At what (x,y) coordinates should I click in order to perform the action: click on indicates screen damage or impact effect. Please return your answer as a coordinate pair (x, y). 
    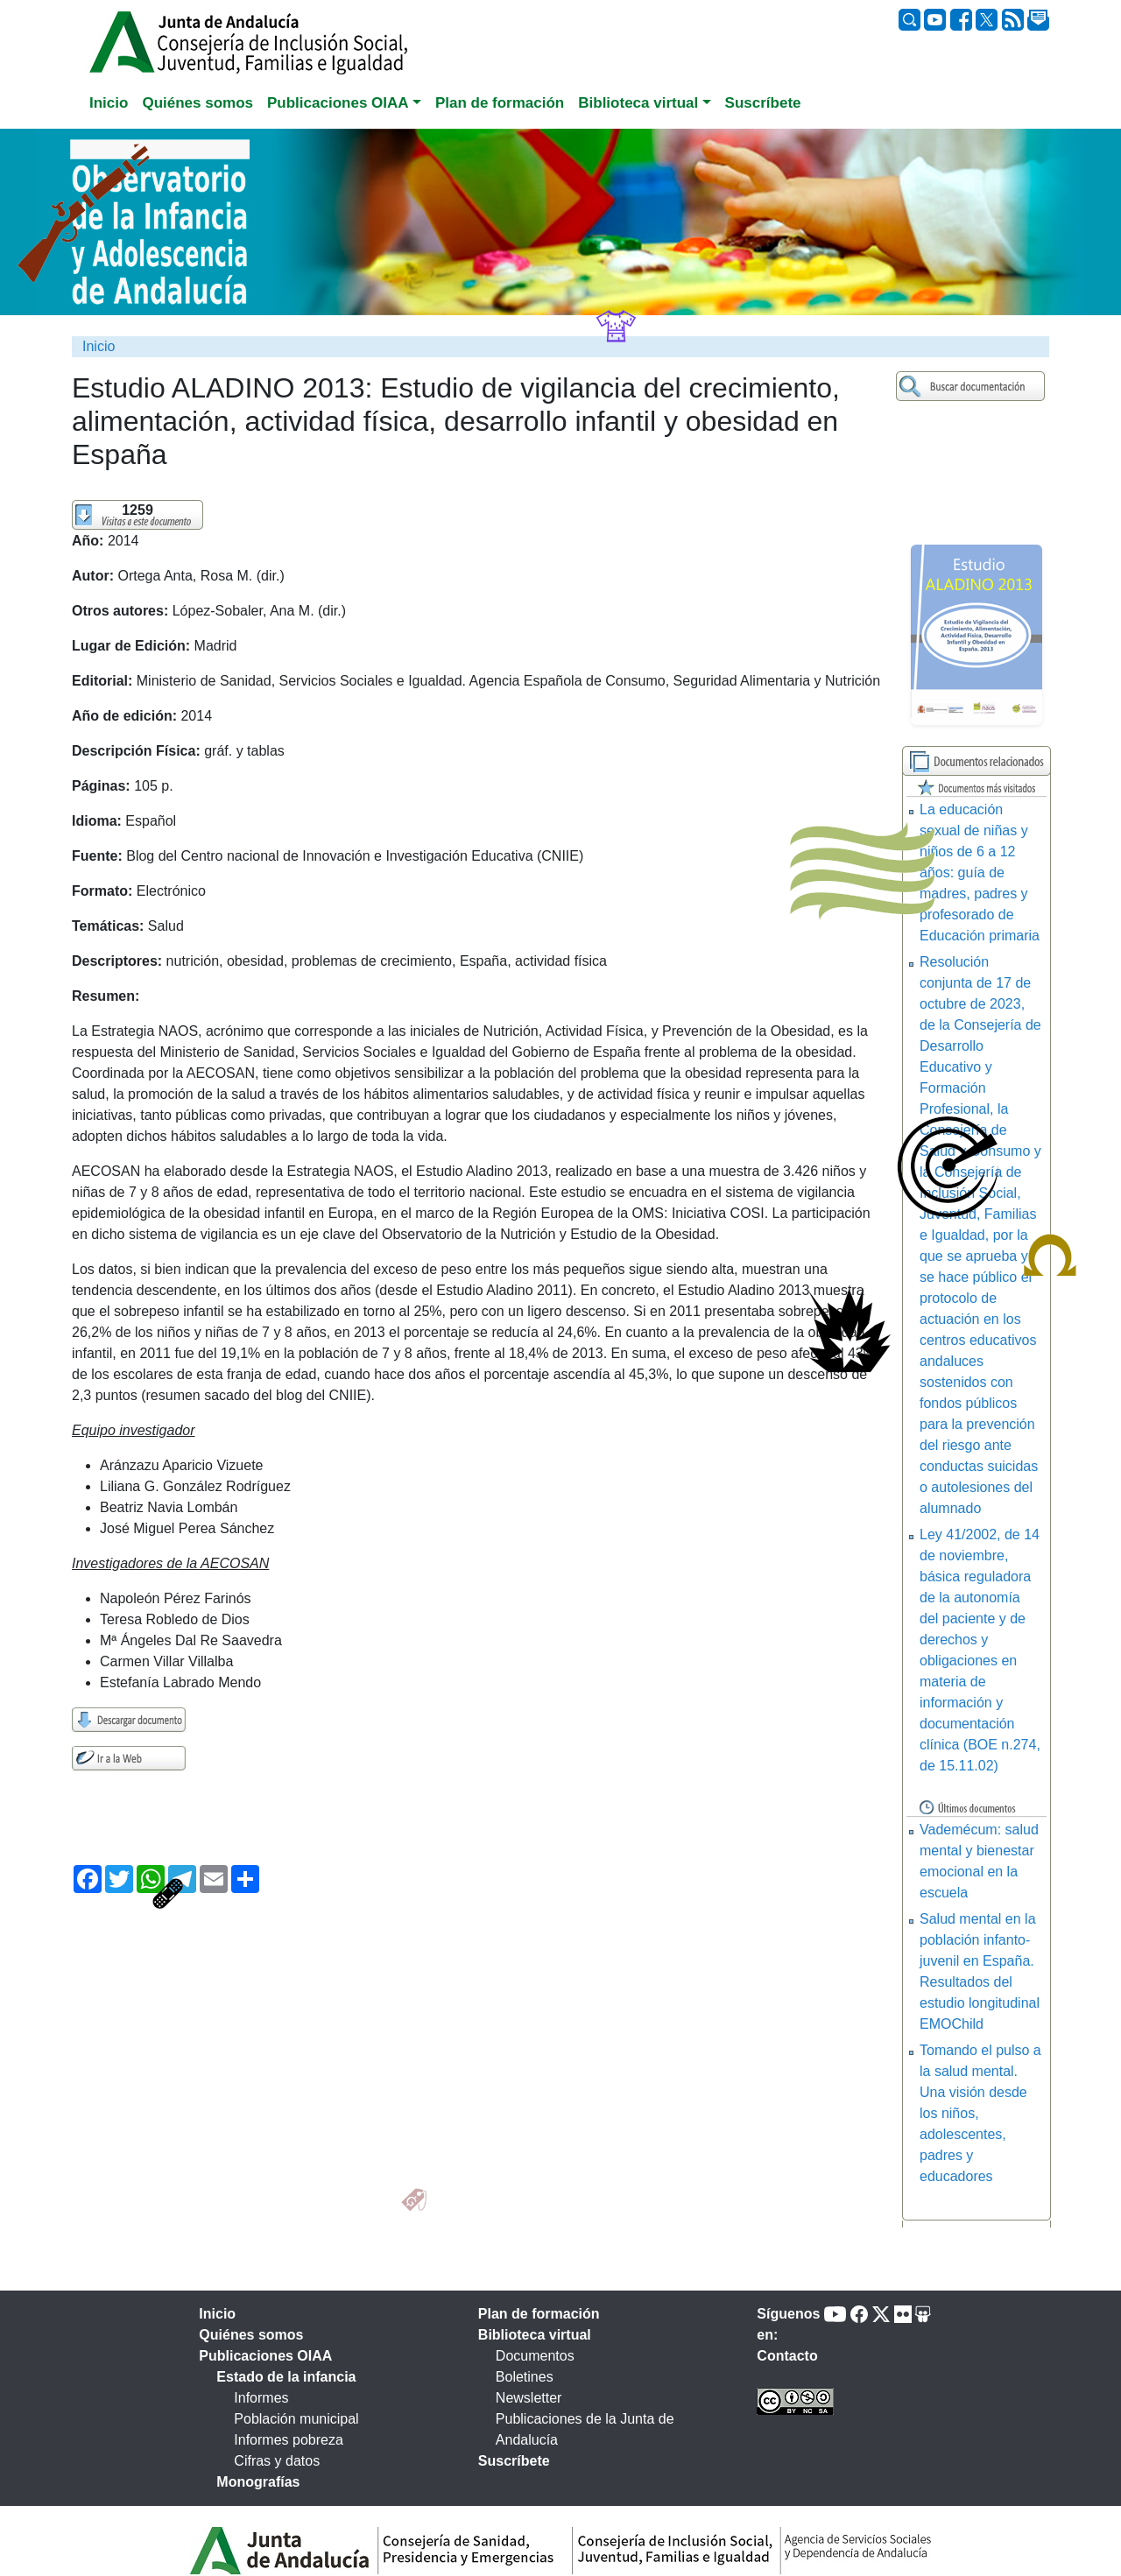
    Looking at the image, I should click on (849, 1330).